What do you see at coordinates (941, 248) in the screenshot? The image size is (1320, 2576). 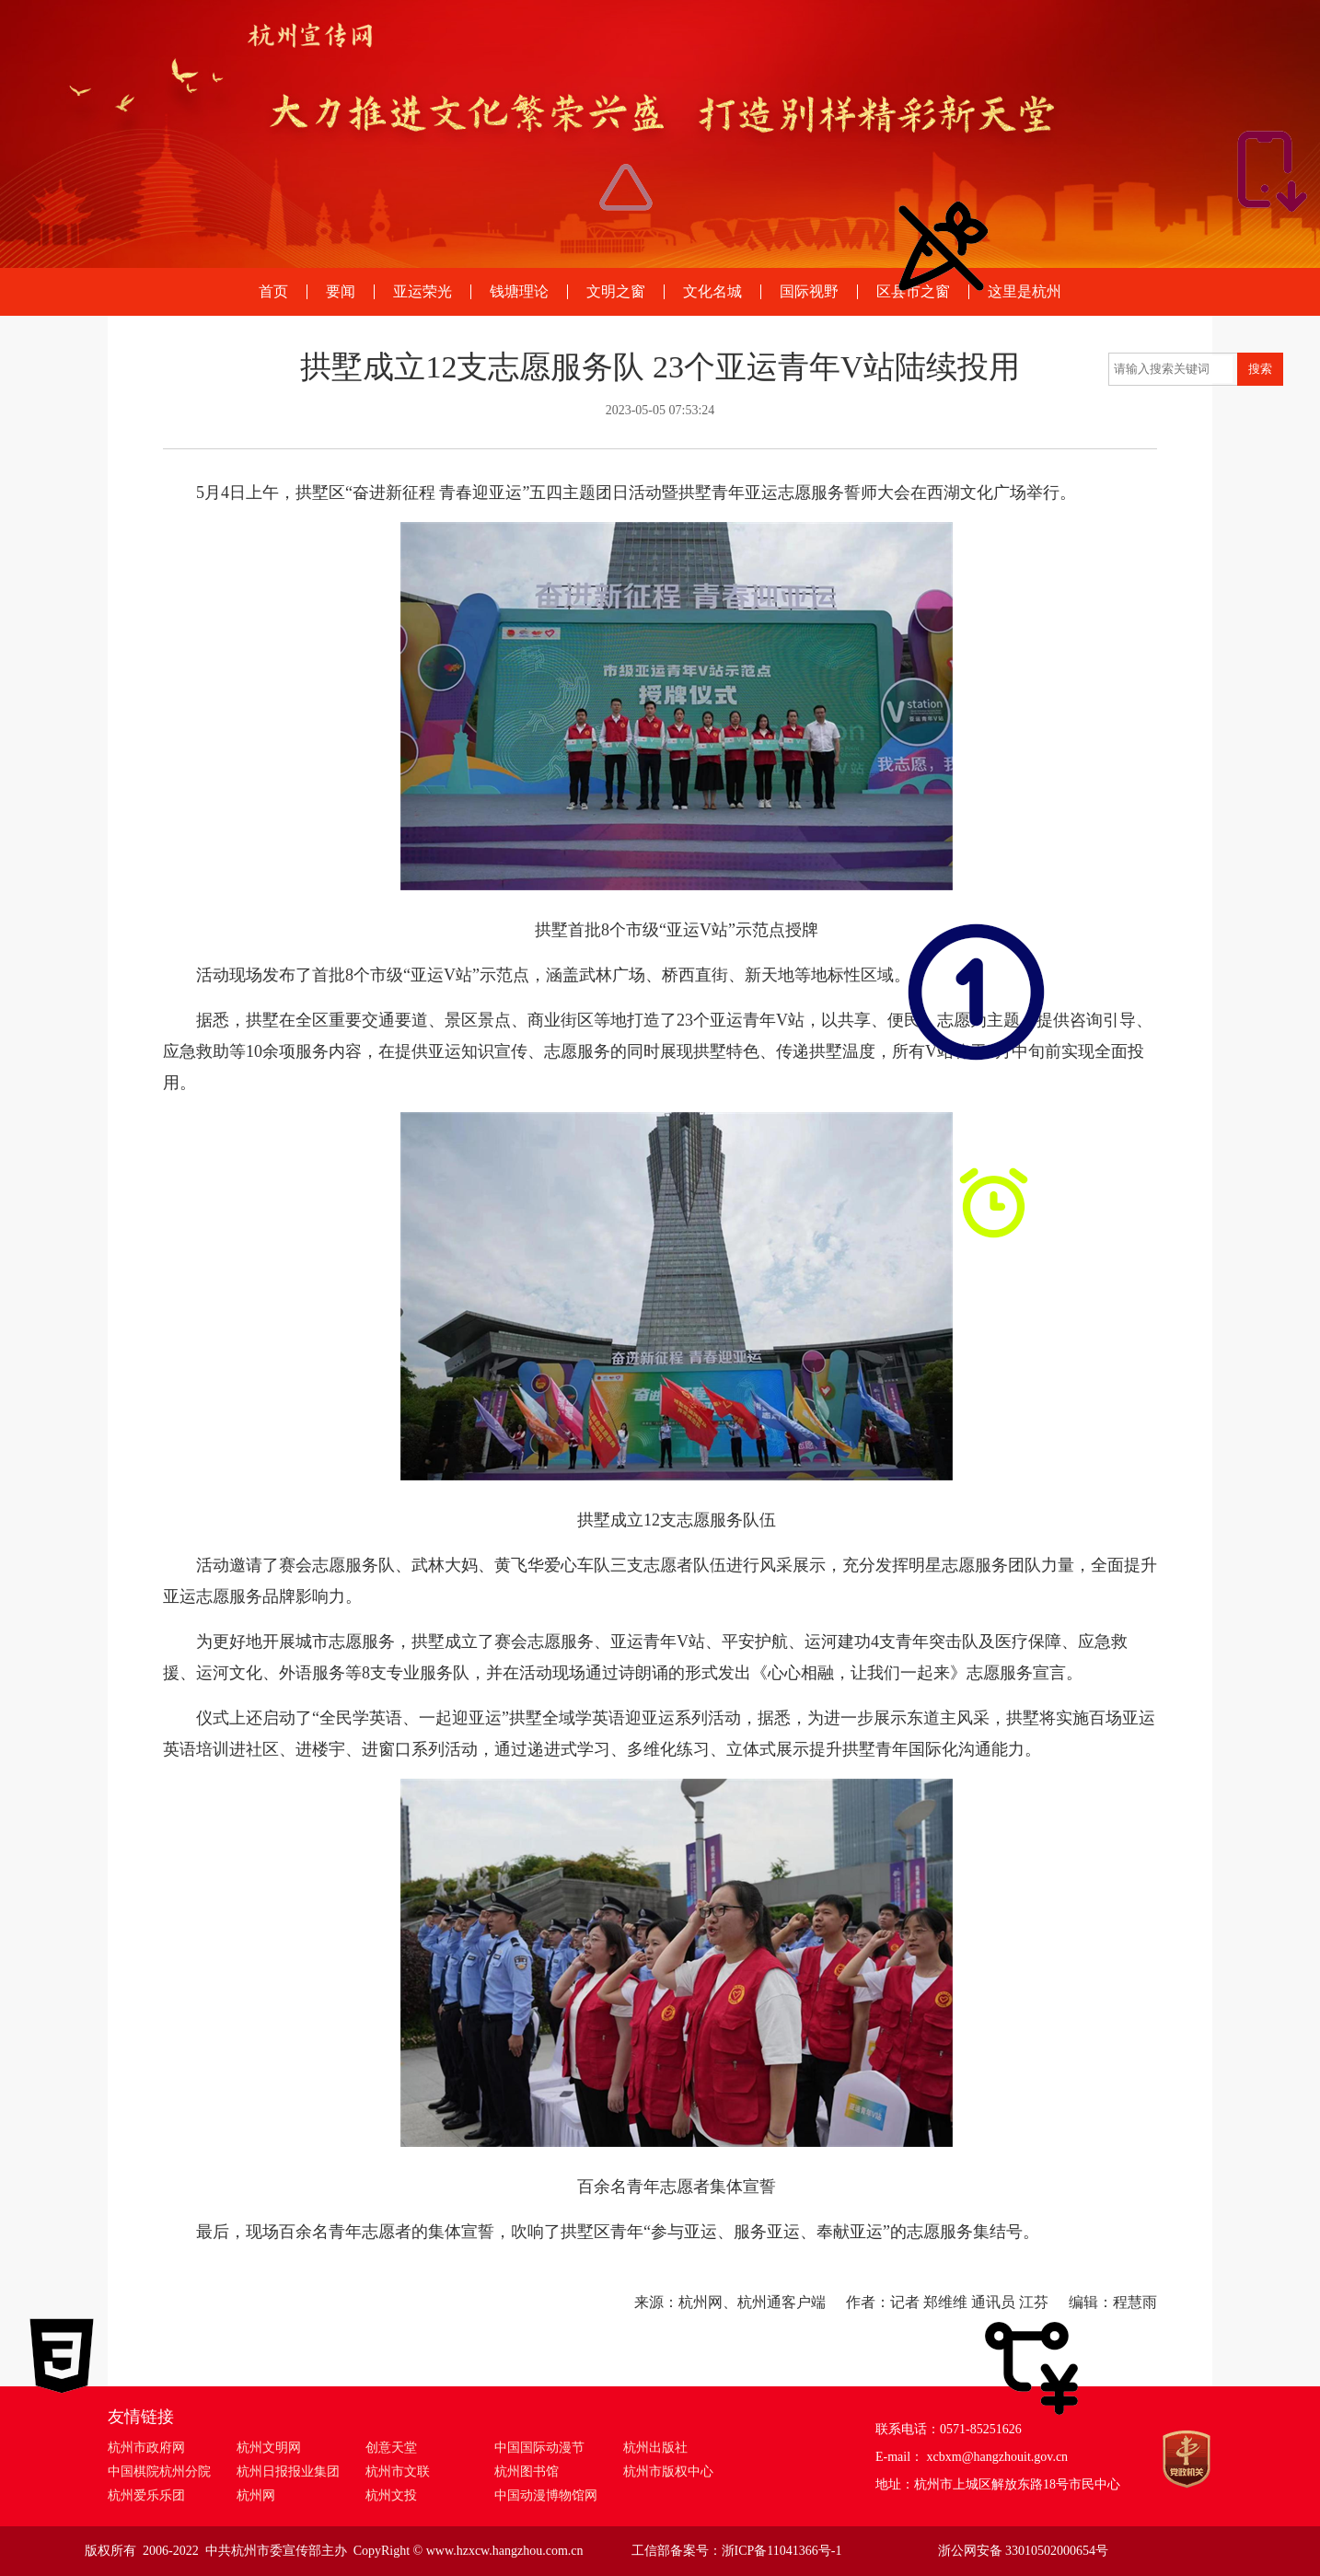 I see `disable vegetable or vegan filter` at bounding box center [941, 248].